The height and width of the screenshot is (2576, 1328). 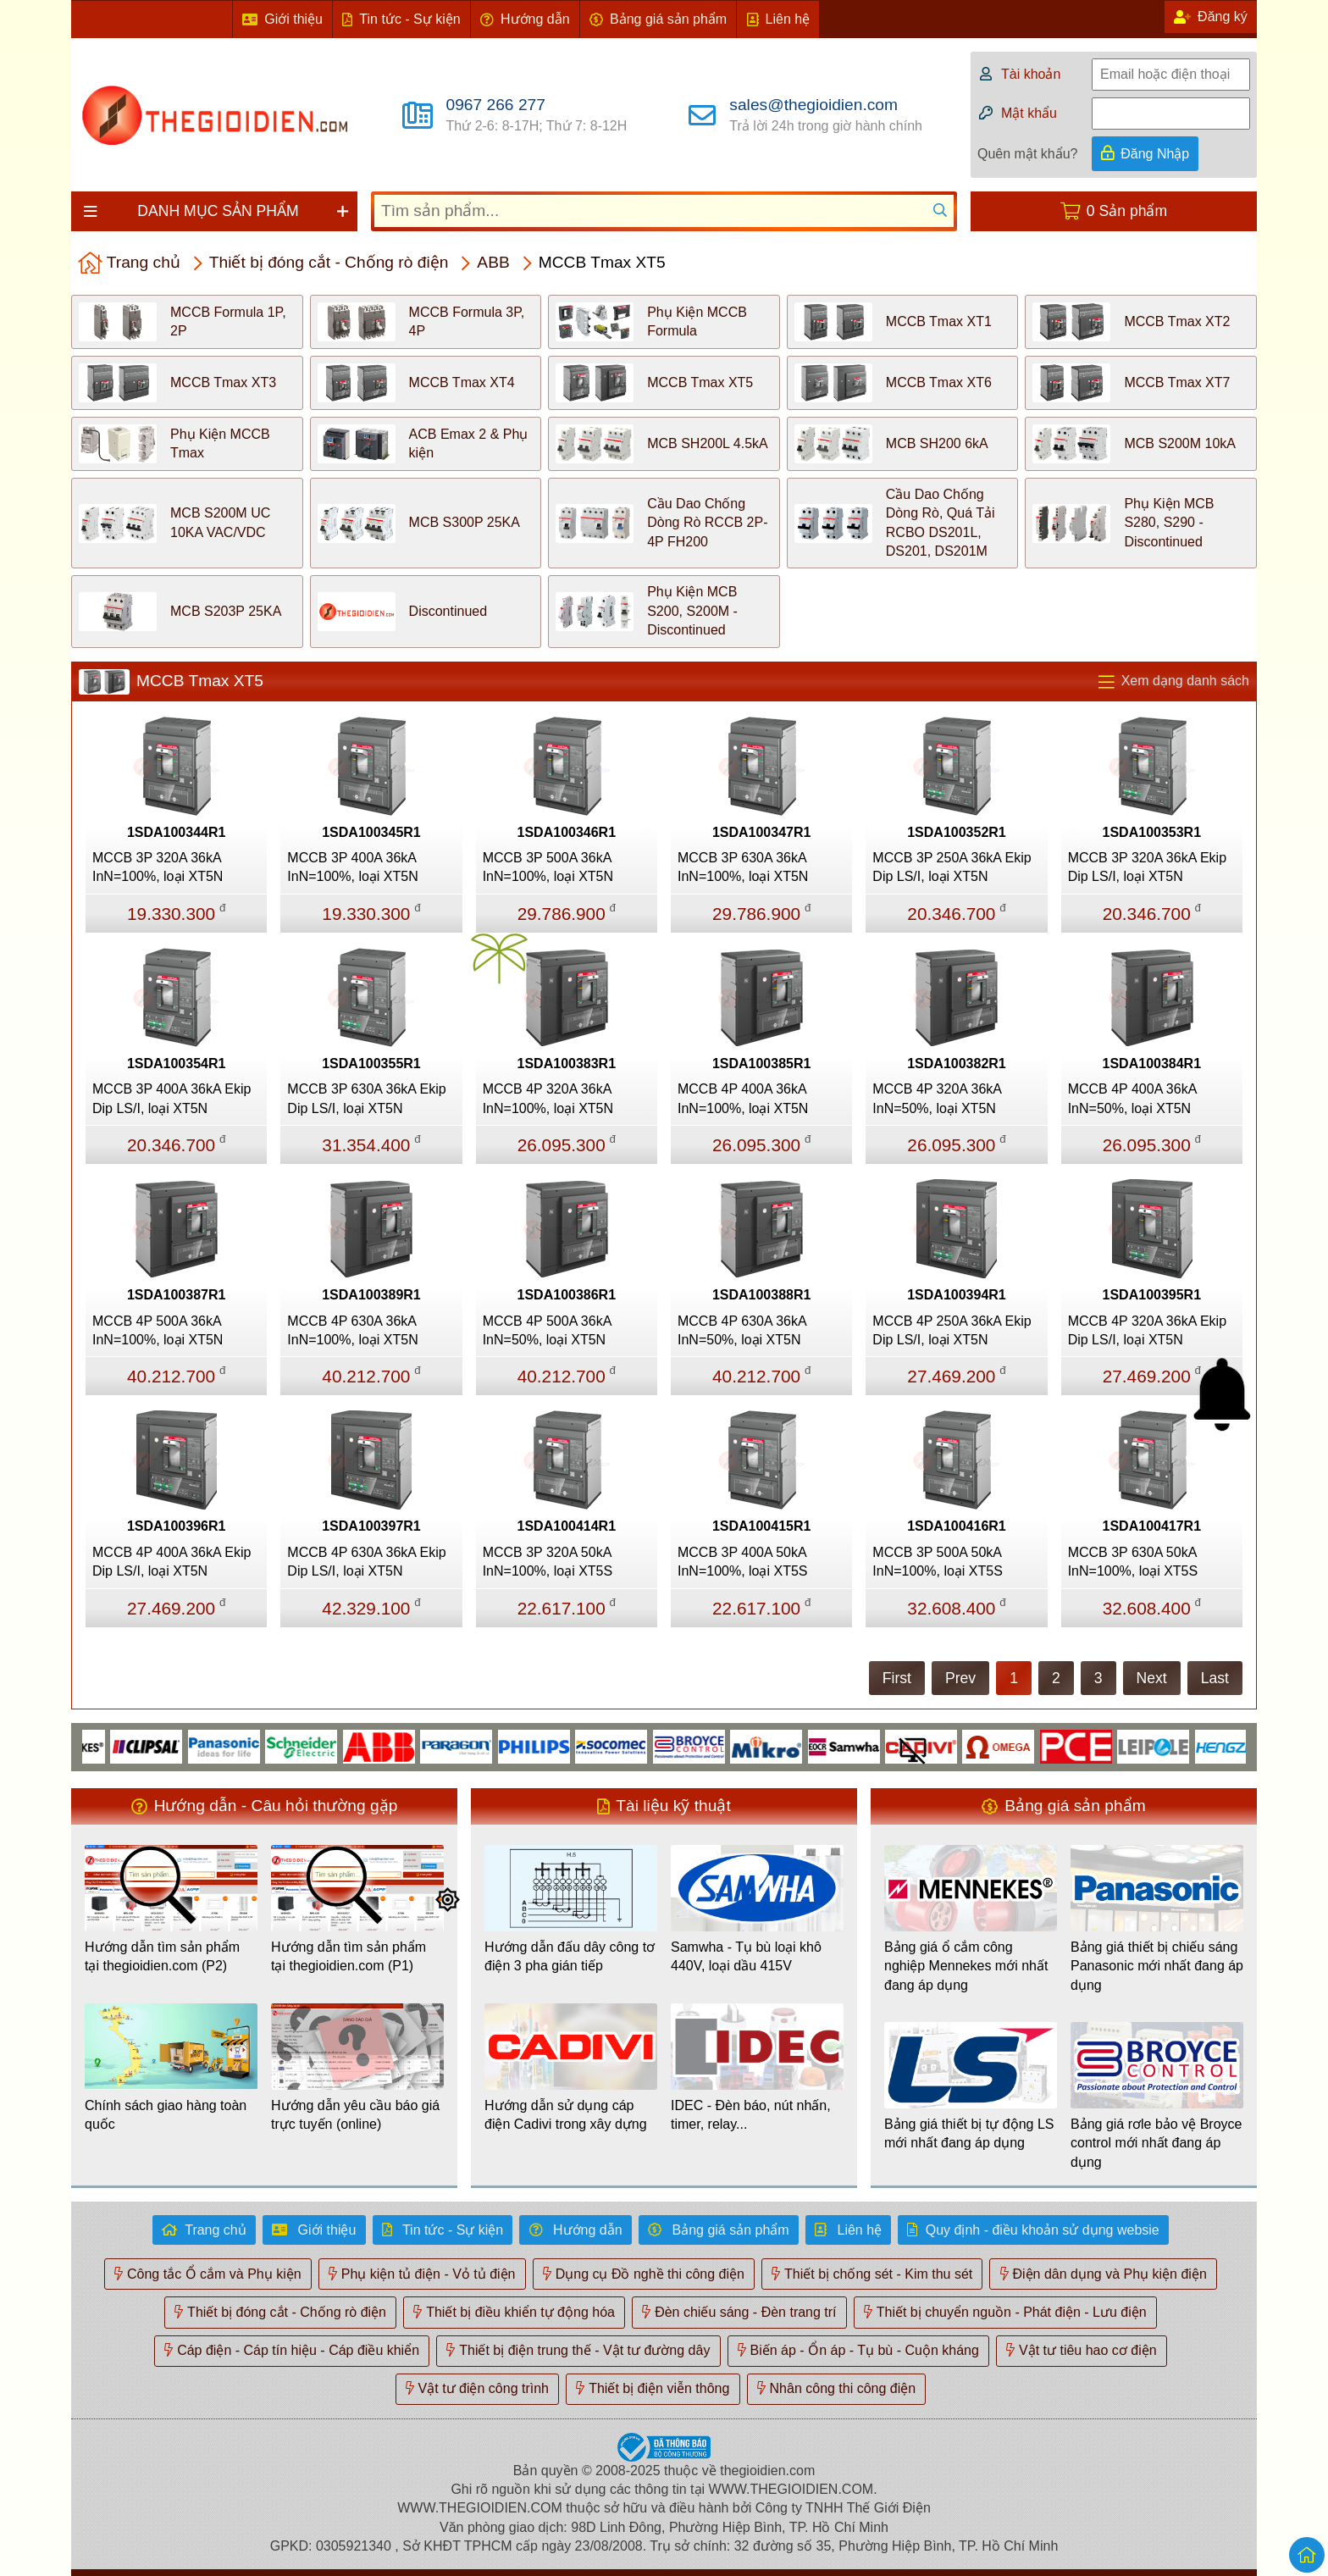 I want to click on view your notifications, so click(x=1222, y=1393).